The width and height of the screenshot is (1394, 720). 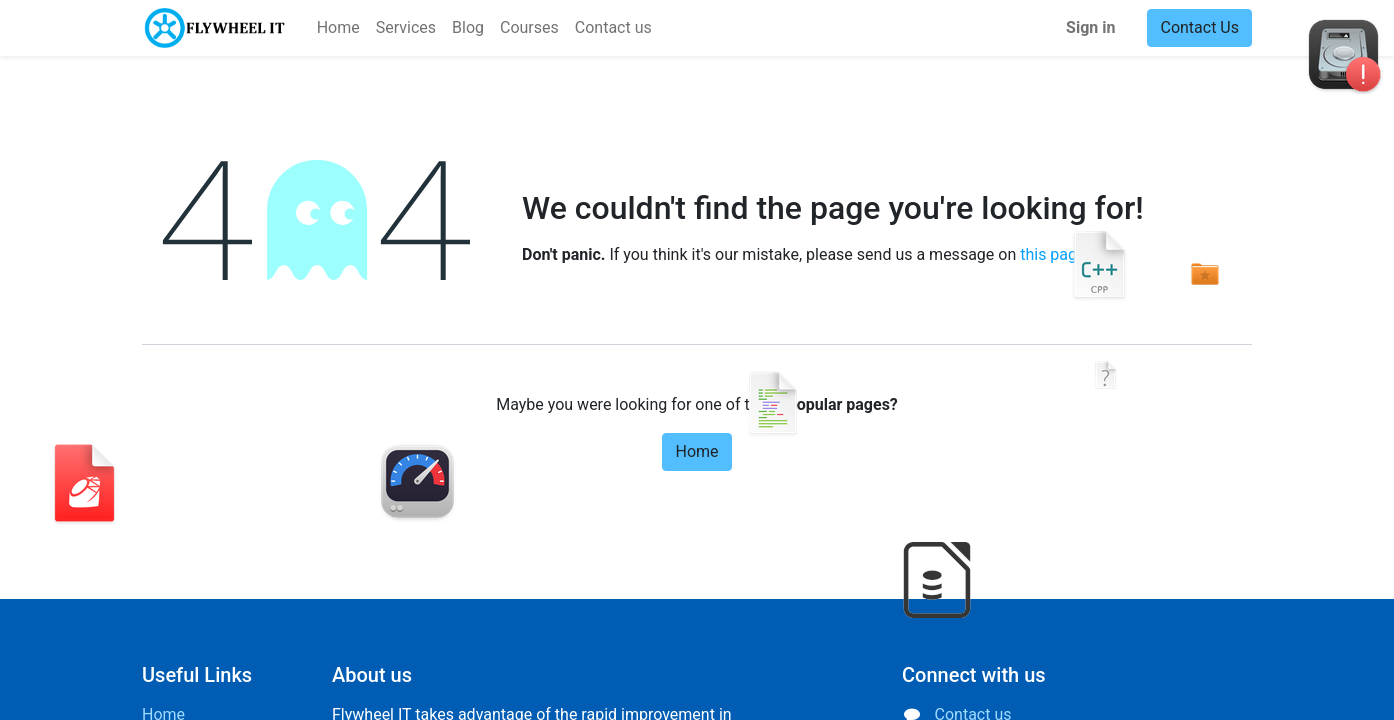 I want to click on a COBOL source code file, so click(x=773, y=404).